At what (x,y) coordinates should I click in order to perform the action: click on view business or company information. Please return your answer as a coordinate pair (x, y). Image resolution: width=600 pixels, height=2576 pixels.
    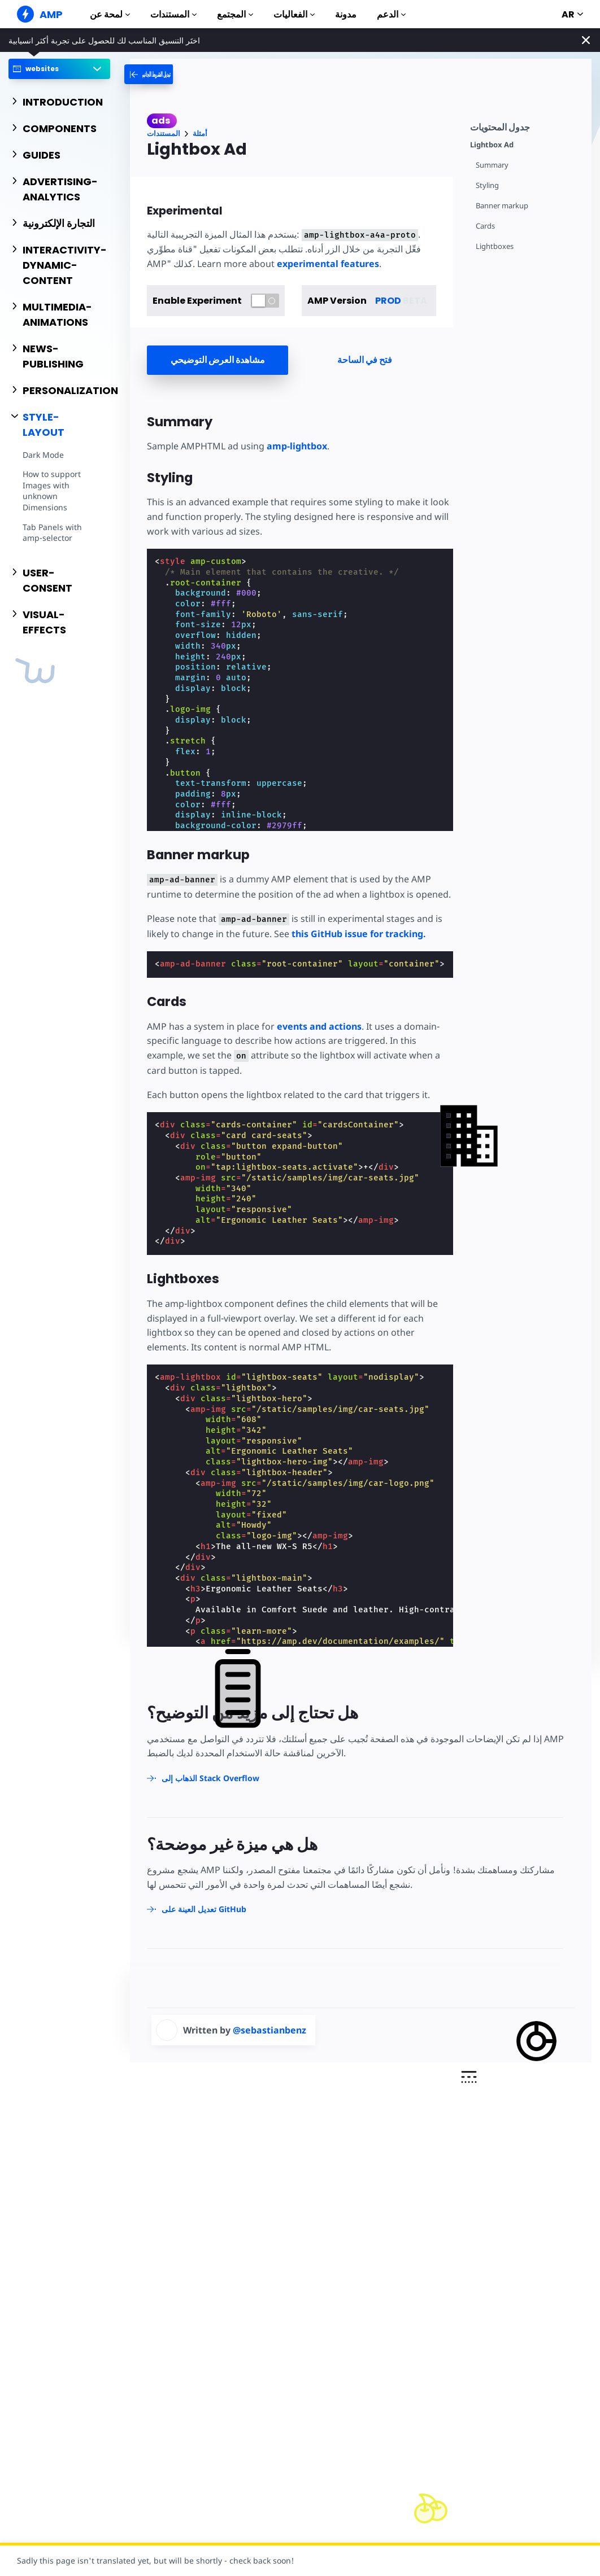
    Looking at the image, I should click on (469, 1136).